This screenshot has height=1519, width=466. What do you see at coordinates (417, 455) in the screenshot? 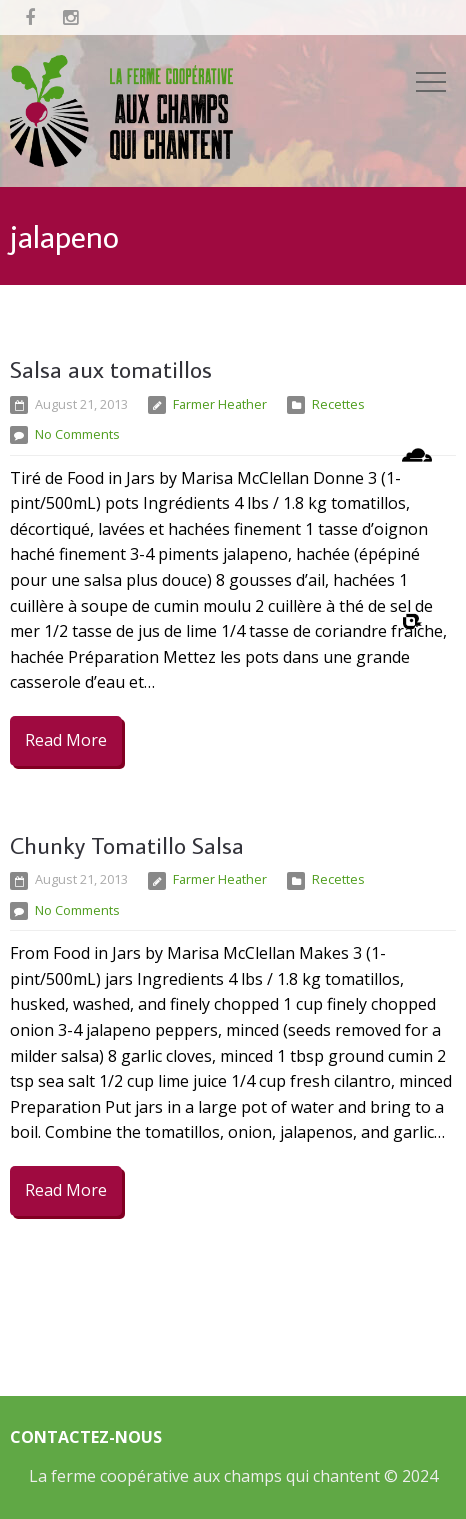
I see `cloudflare logo` at bounding box center [417, 455].